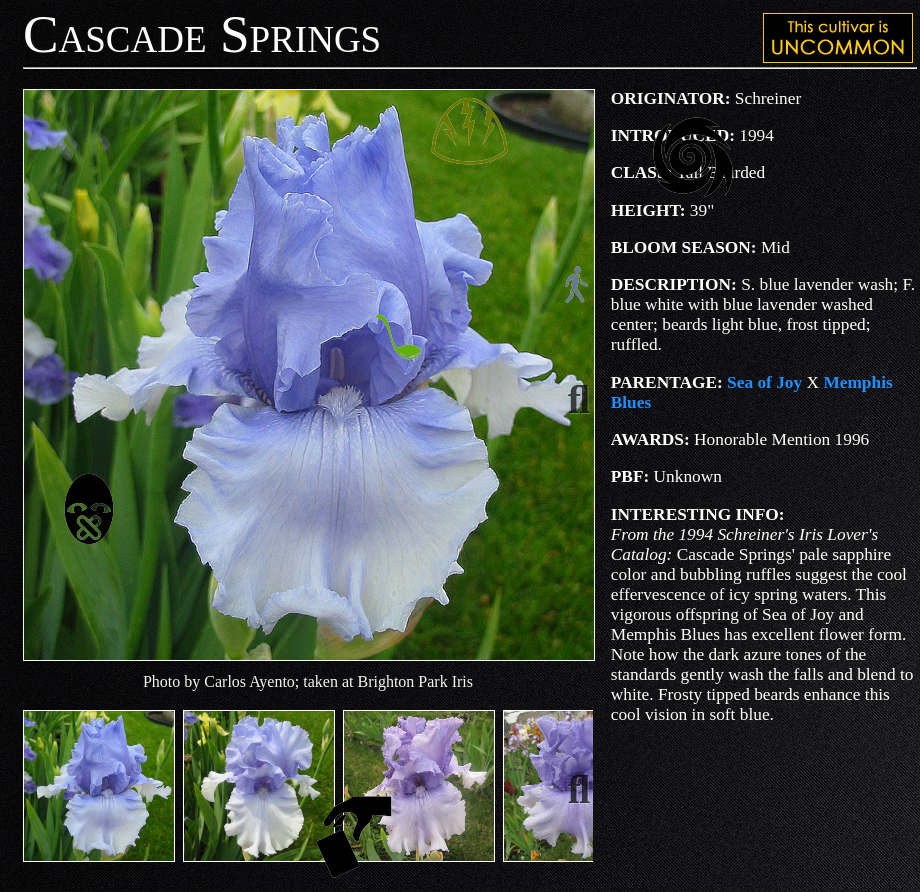 The image size is (920, 892). Describe the element at coordinates (398, 337) in the screenshot. I see `select ladle tool in cooking game` at that location.